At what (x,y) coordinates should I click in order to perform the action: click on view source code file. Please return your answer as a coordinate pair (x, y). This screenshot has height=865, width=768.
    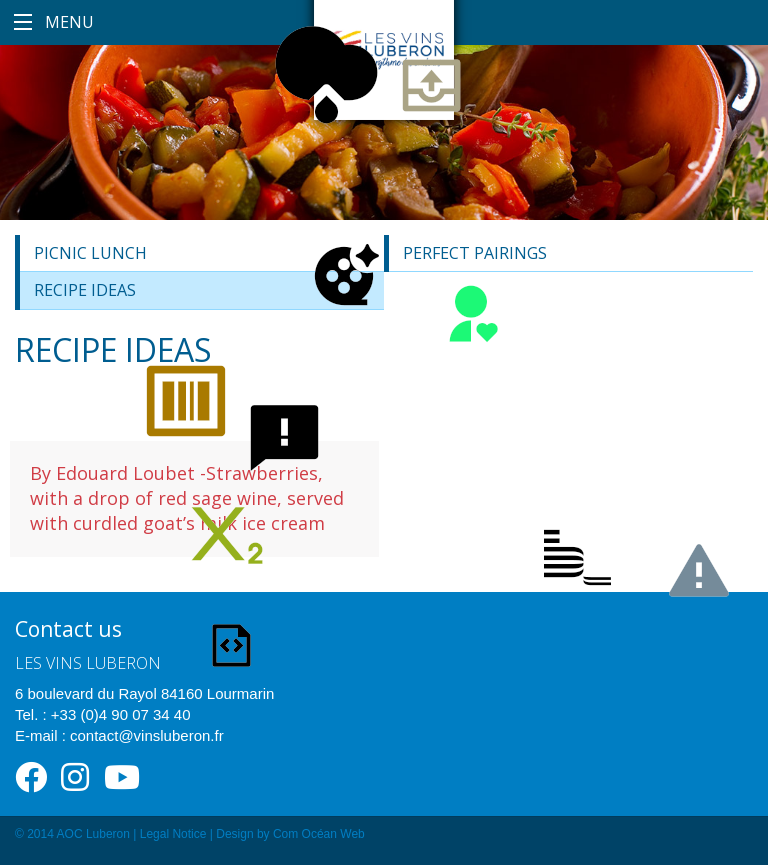
    Looking at the image, I should click on (231, 645).